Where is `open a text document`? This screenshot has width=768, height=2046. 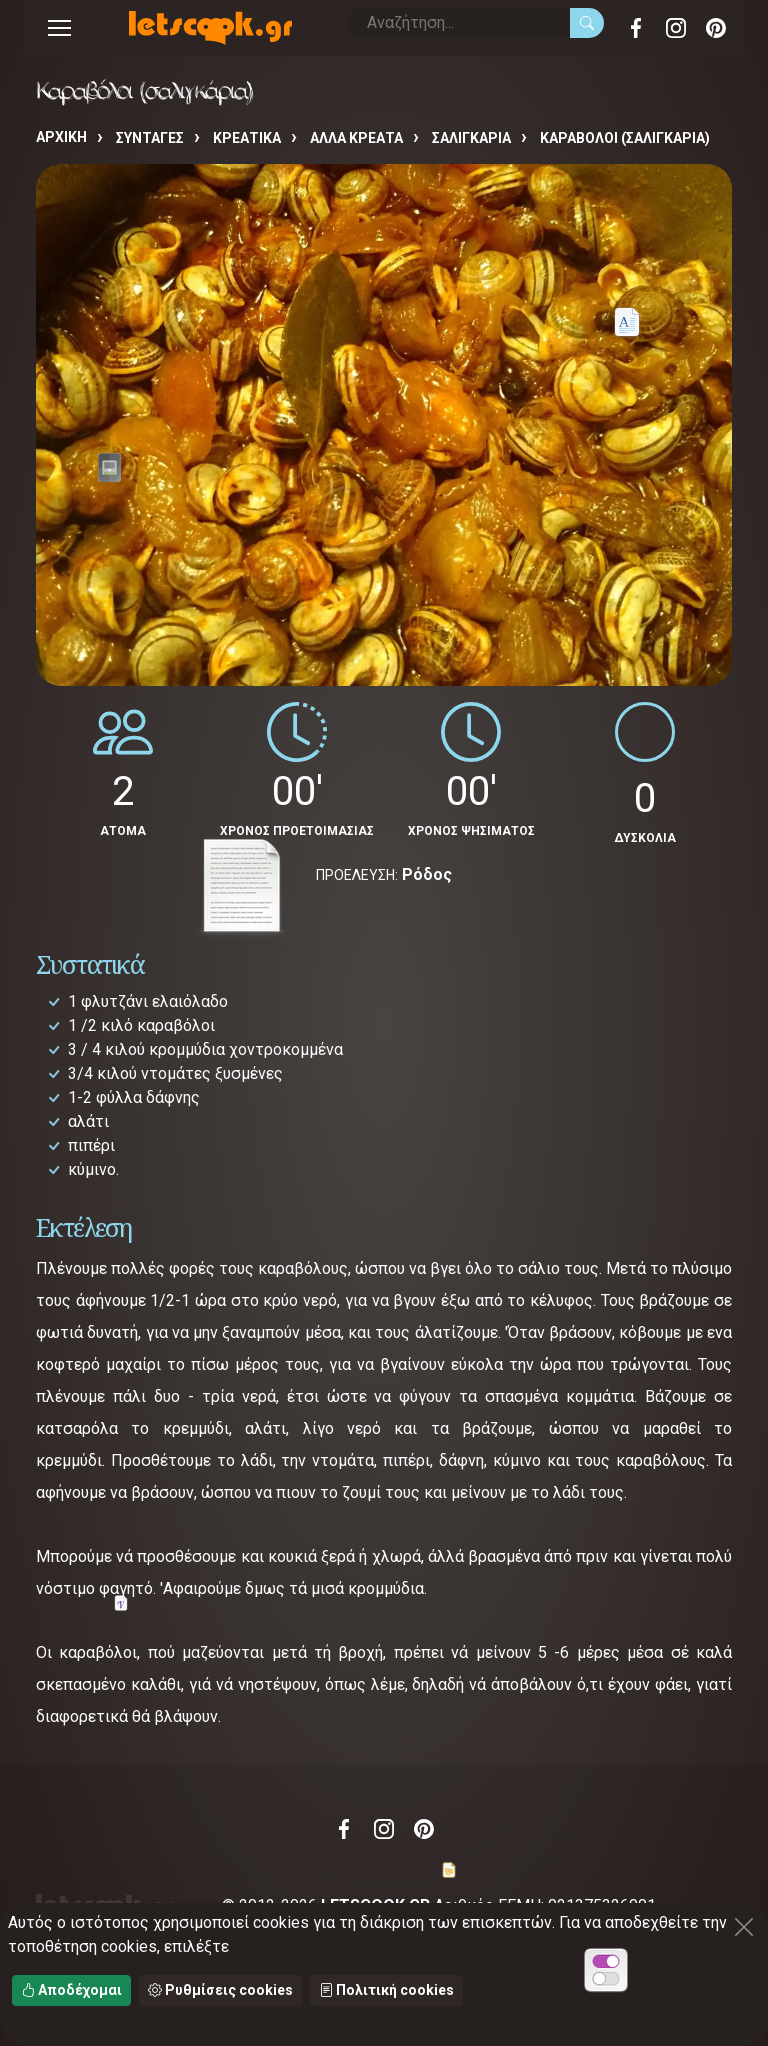
open a text document is located at coordinates (627, 322).